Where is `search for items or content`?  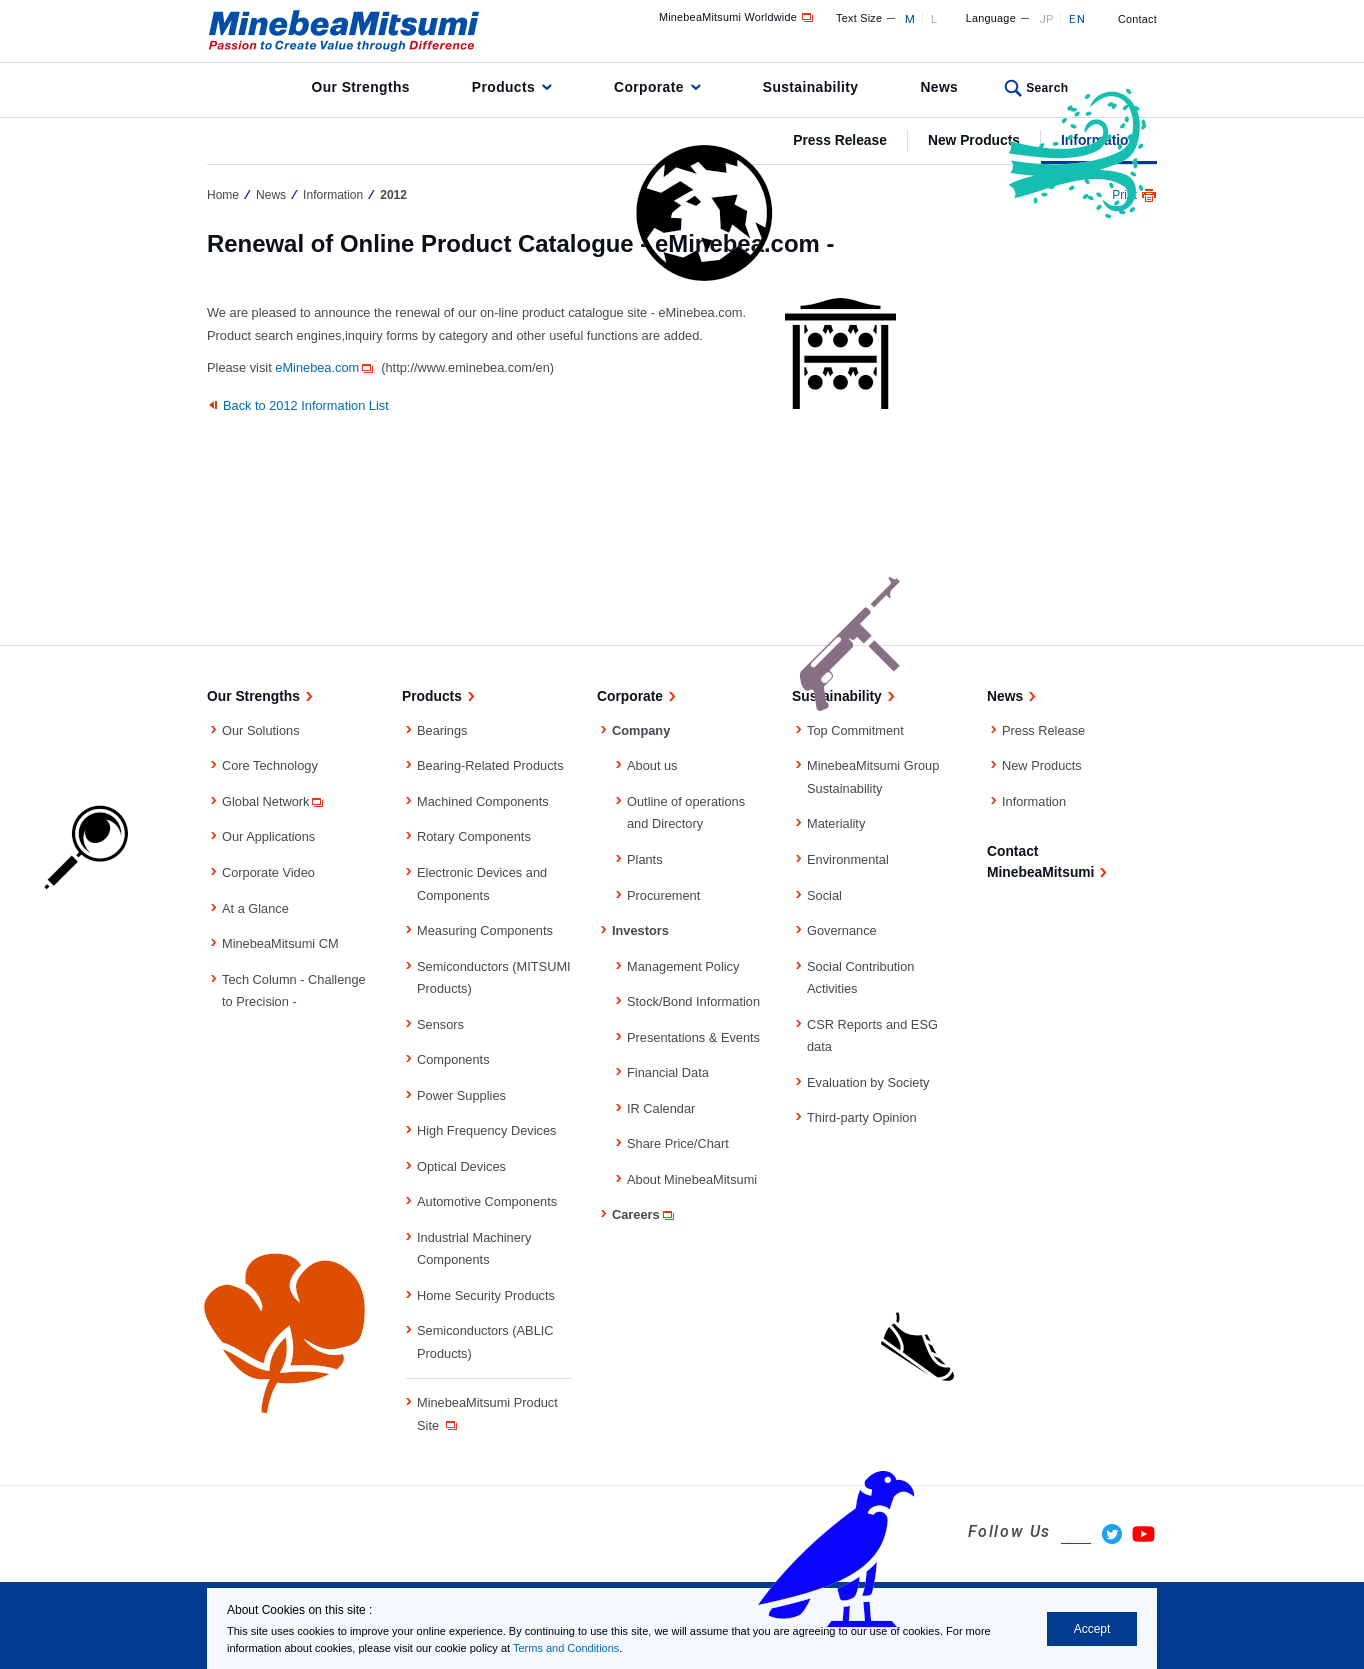
search for items or content is located at coordinates (86, 848).